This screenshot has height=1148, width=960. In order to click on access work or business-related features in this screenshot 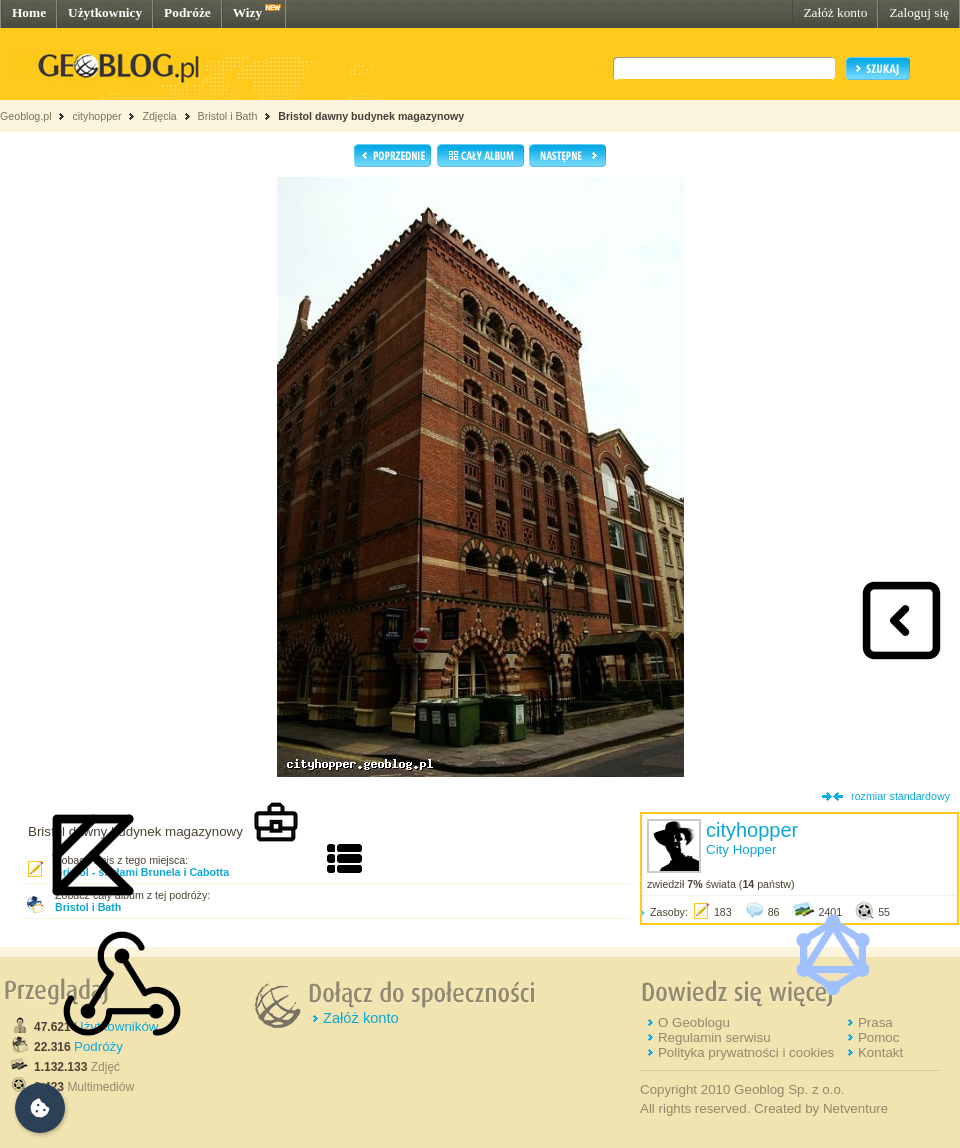, I will do `click(276, 822)`.